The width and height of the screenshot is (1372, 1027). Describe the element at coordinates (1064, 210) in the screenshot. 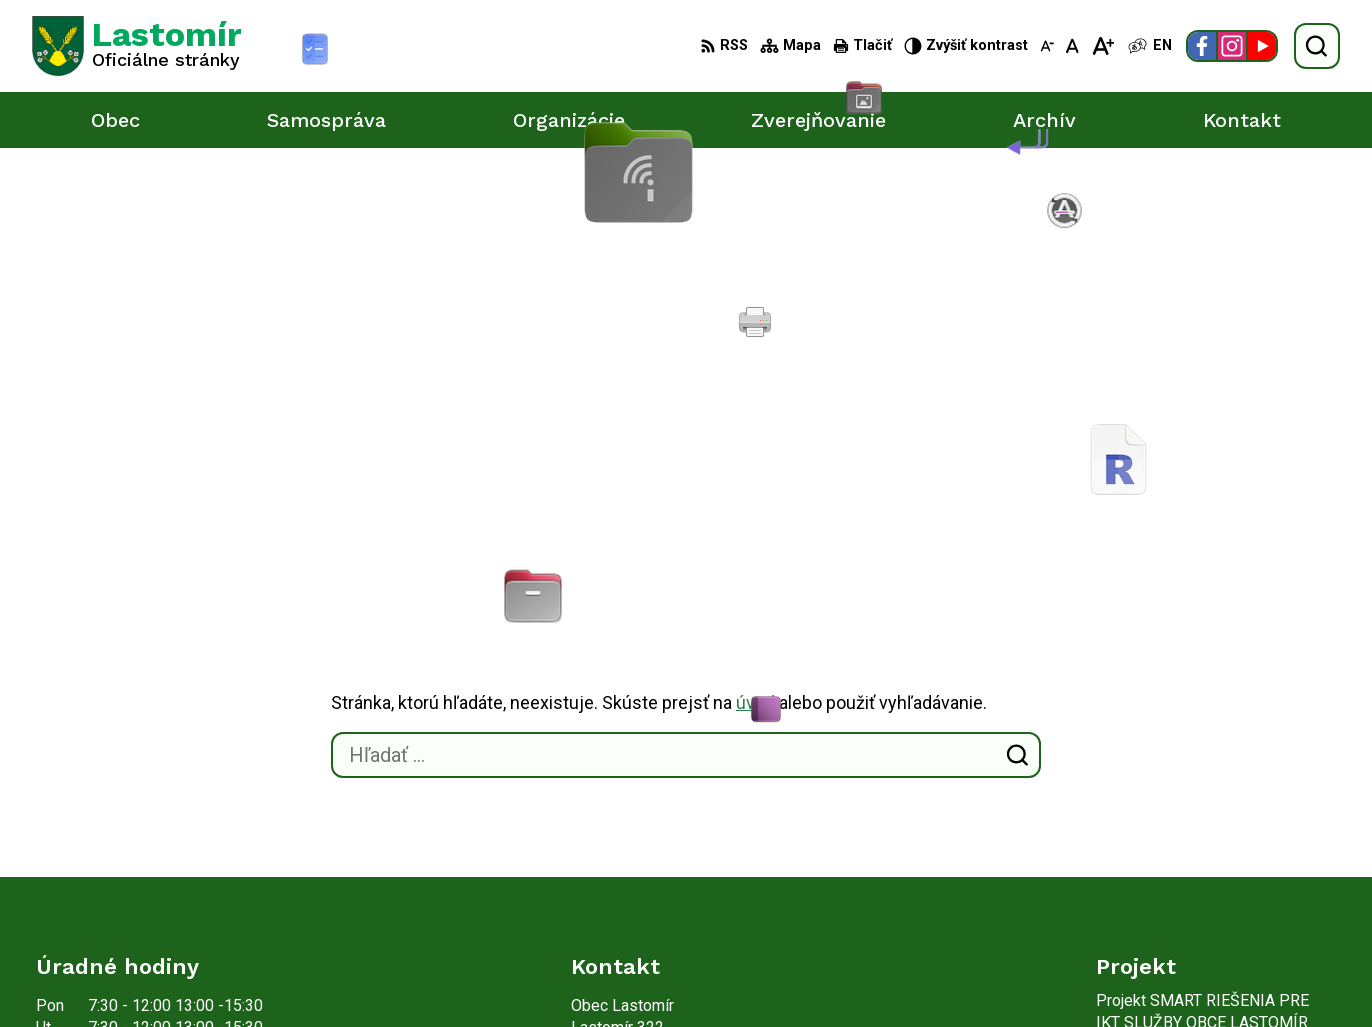

I see `open the software update manager` at that location.